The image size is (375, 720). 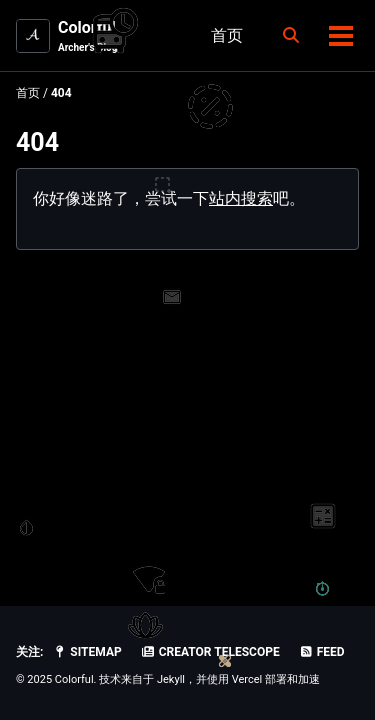 What do you see at coordinates (225, 661) in the screenshot?
I see `access first aid or health resources` at bounding box center [225, 661].